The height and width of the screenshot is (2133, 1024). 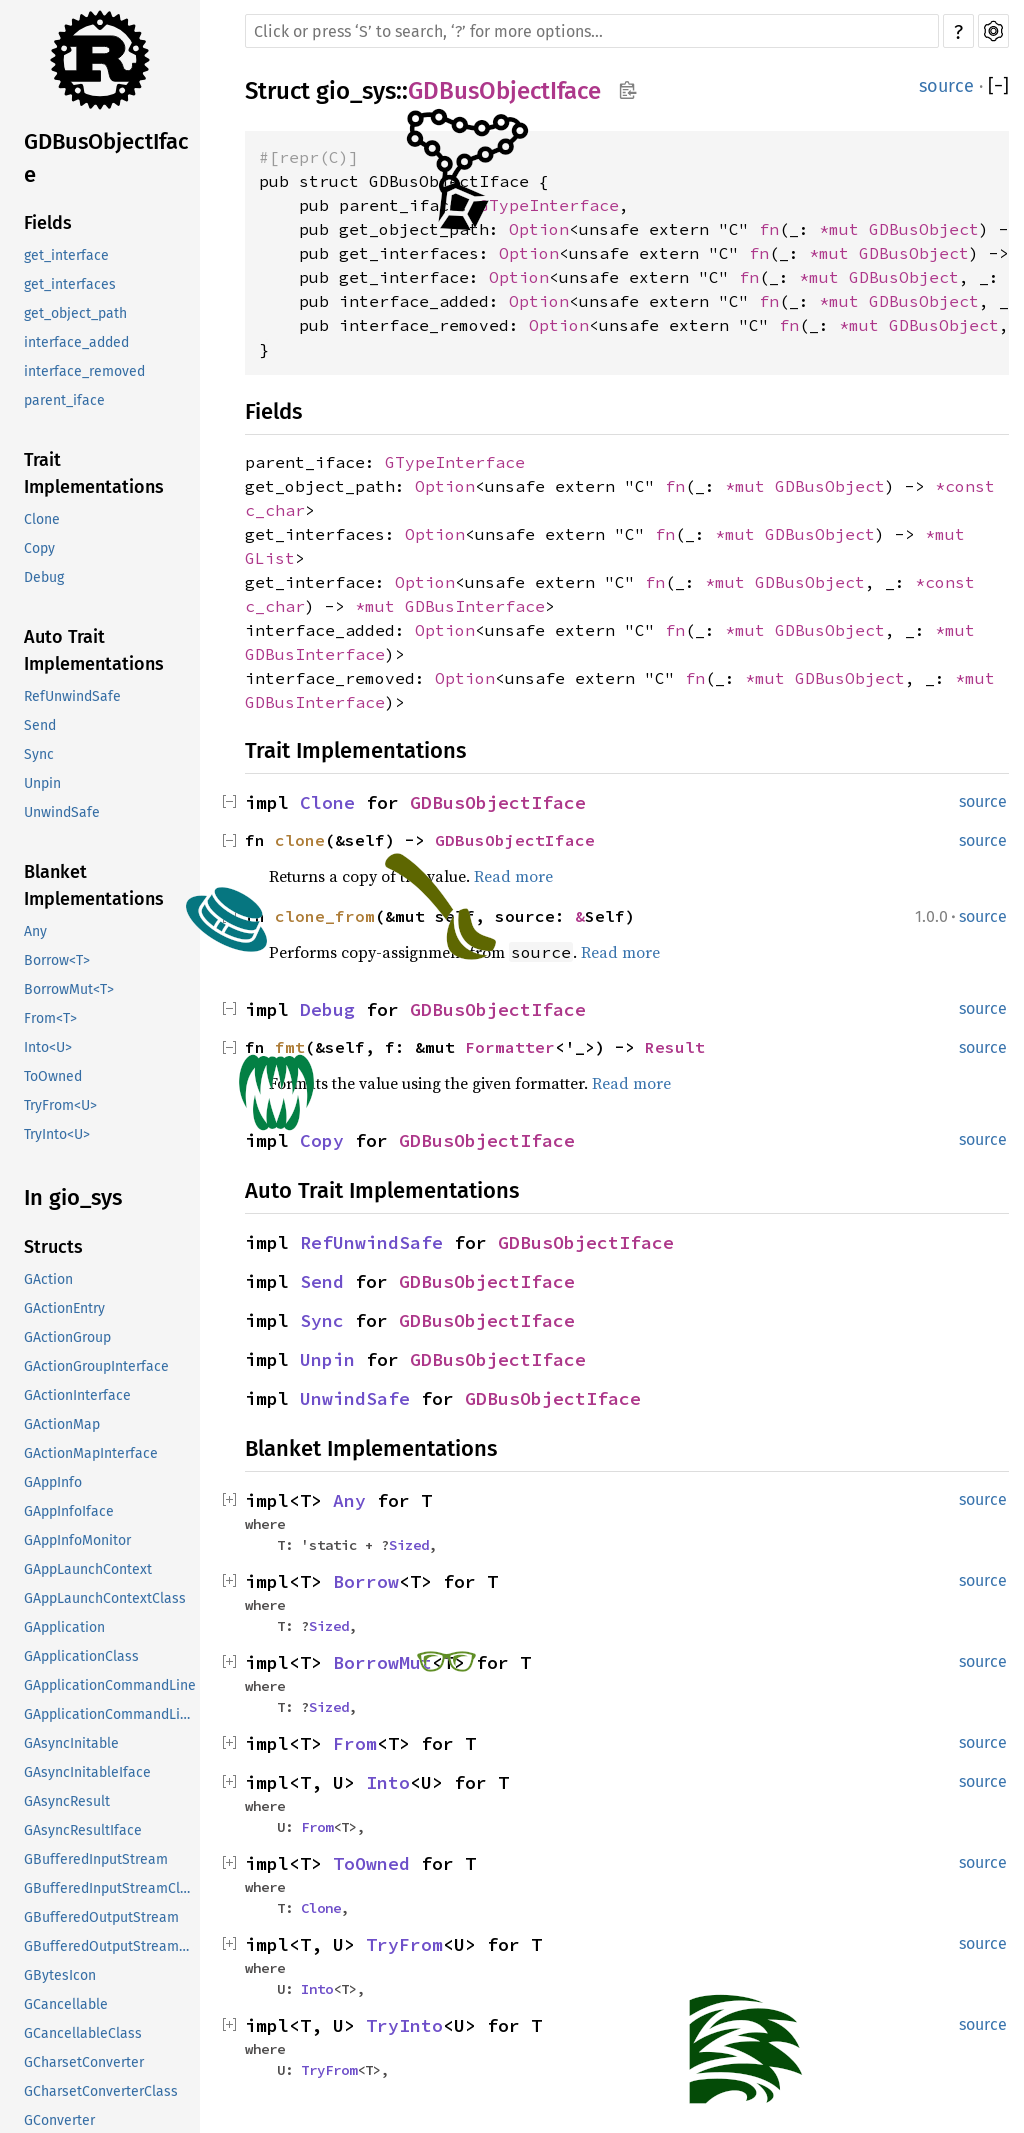 I want to click on view equipped jewelry or accessories, so click(x=467, y=169).